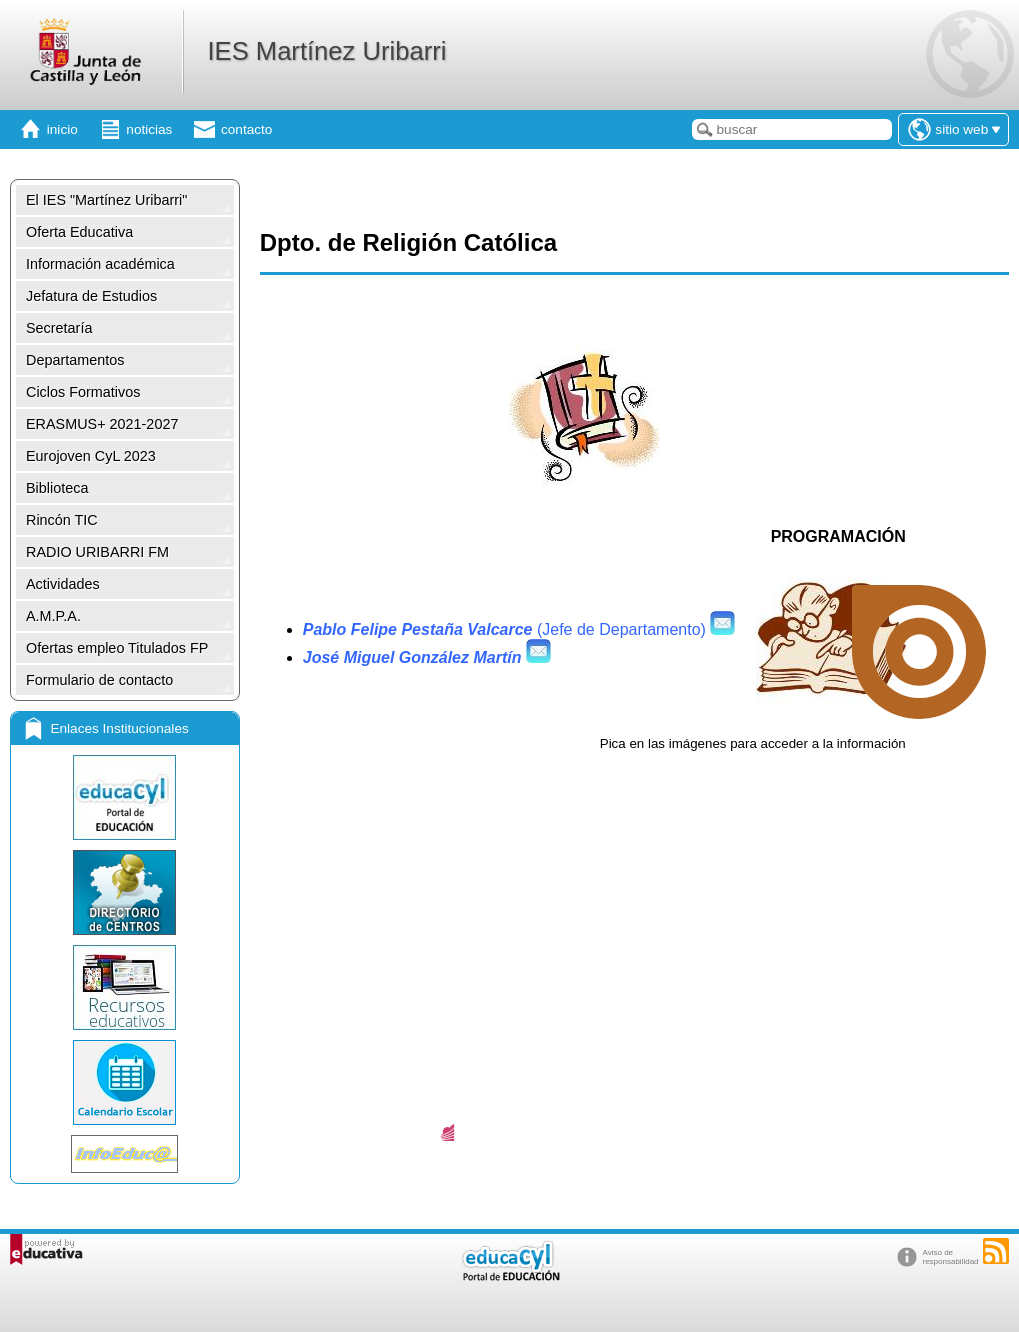 This screenshot has width=1019, height=1332. What do you see at coordinates (919, 652) in the screenshot?
I see `open Issuu digital publishing platform` at bounding box center [919, 652].